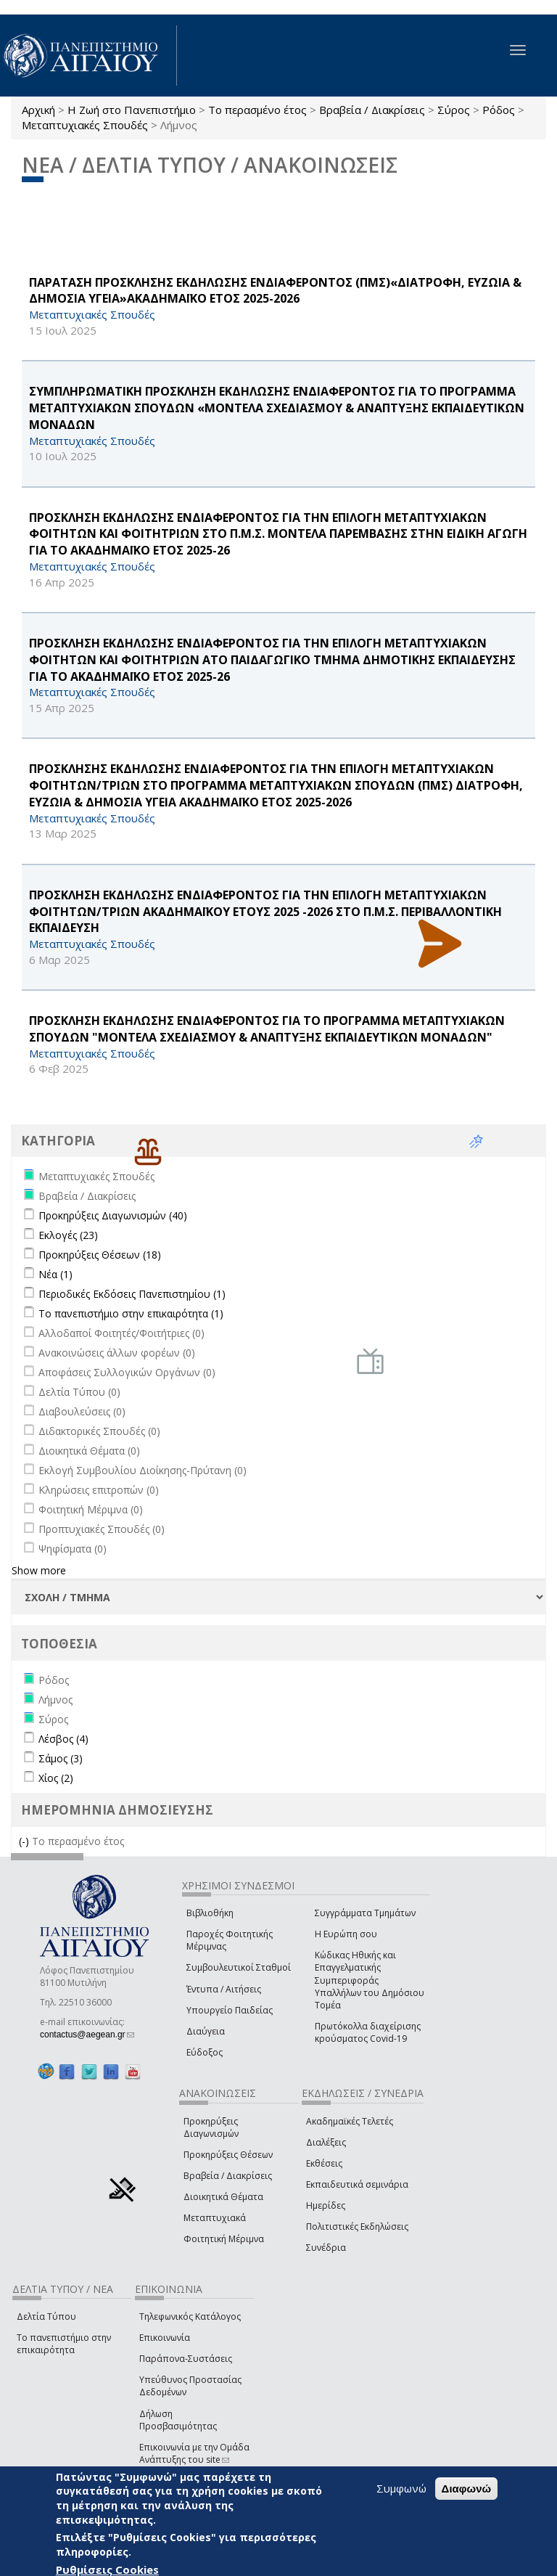 The image size is (557, 2576). Describe the element at coordinates (476, 1141) in the screenshot. I see `mark as favorite or highlight content` at that location.